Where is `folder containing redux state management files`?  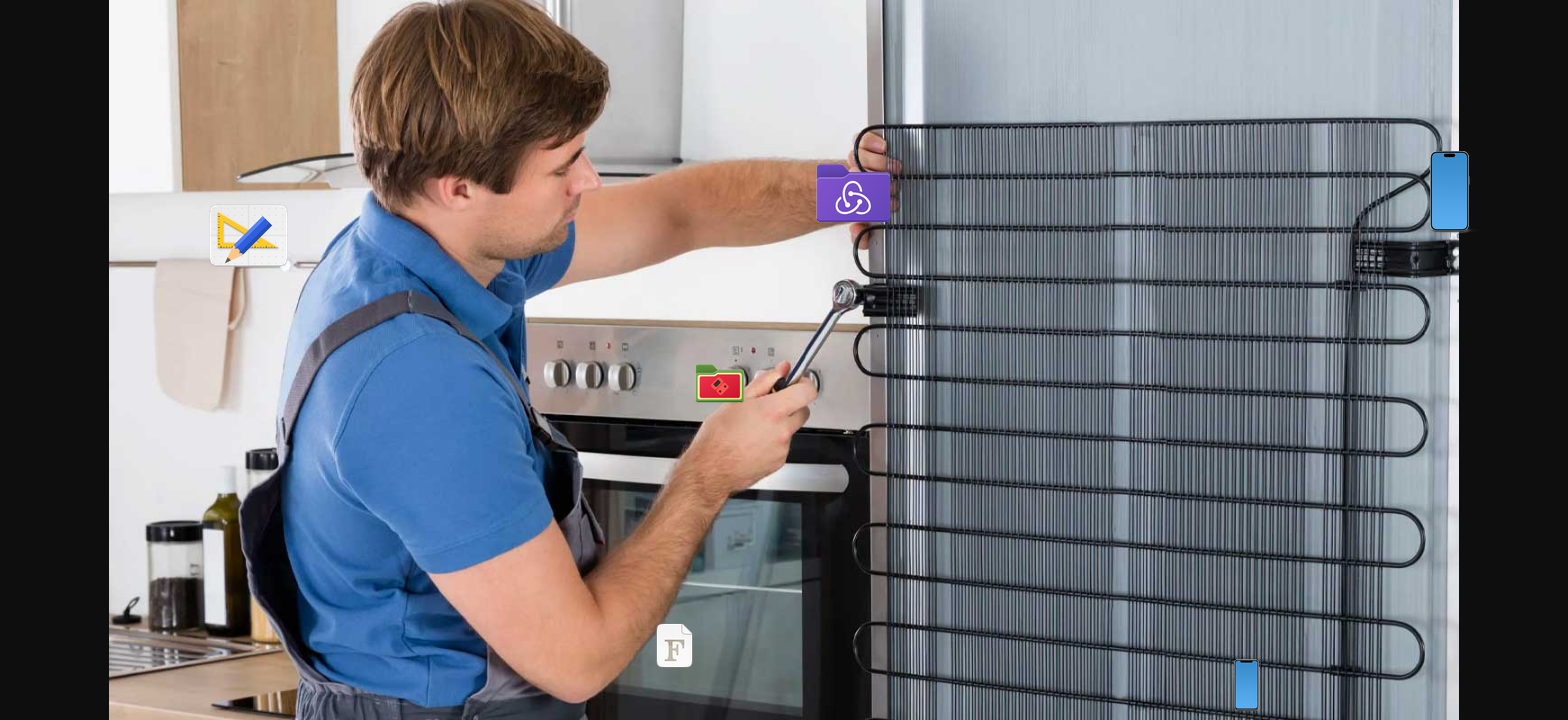 folder containing redux state management files is located at coordinates (853, 195).